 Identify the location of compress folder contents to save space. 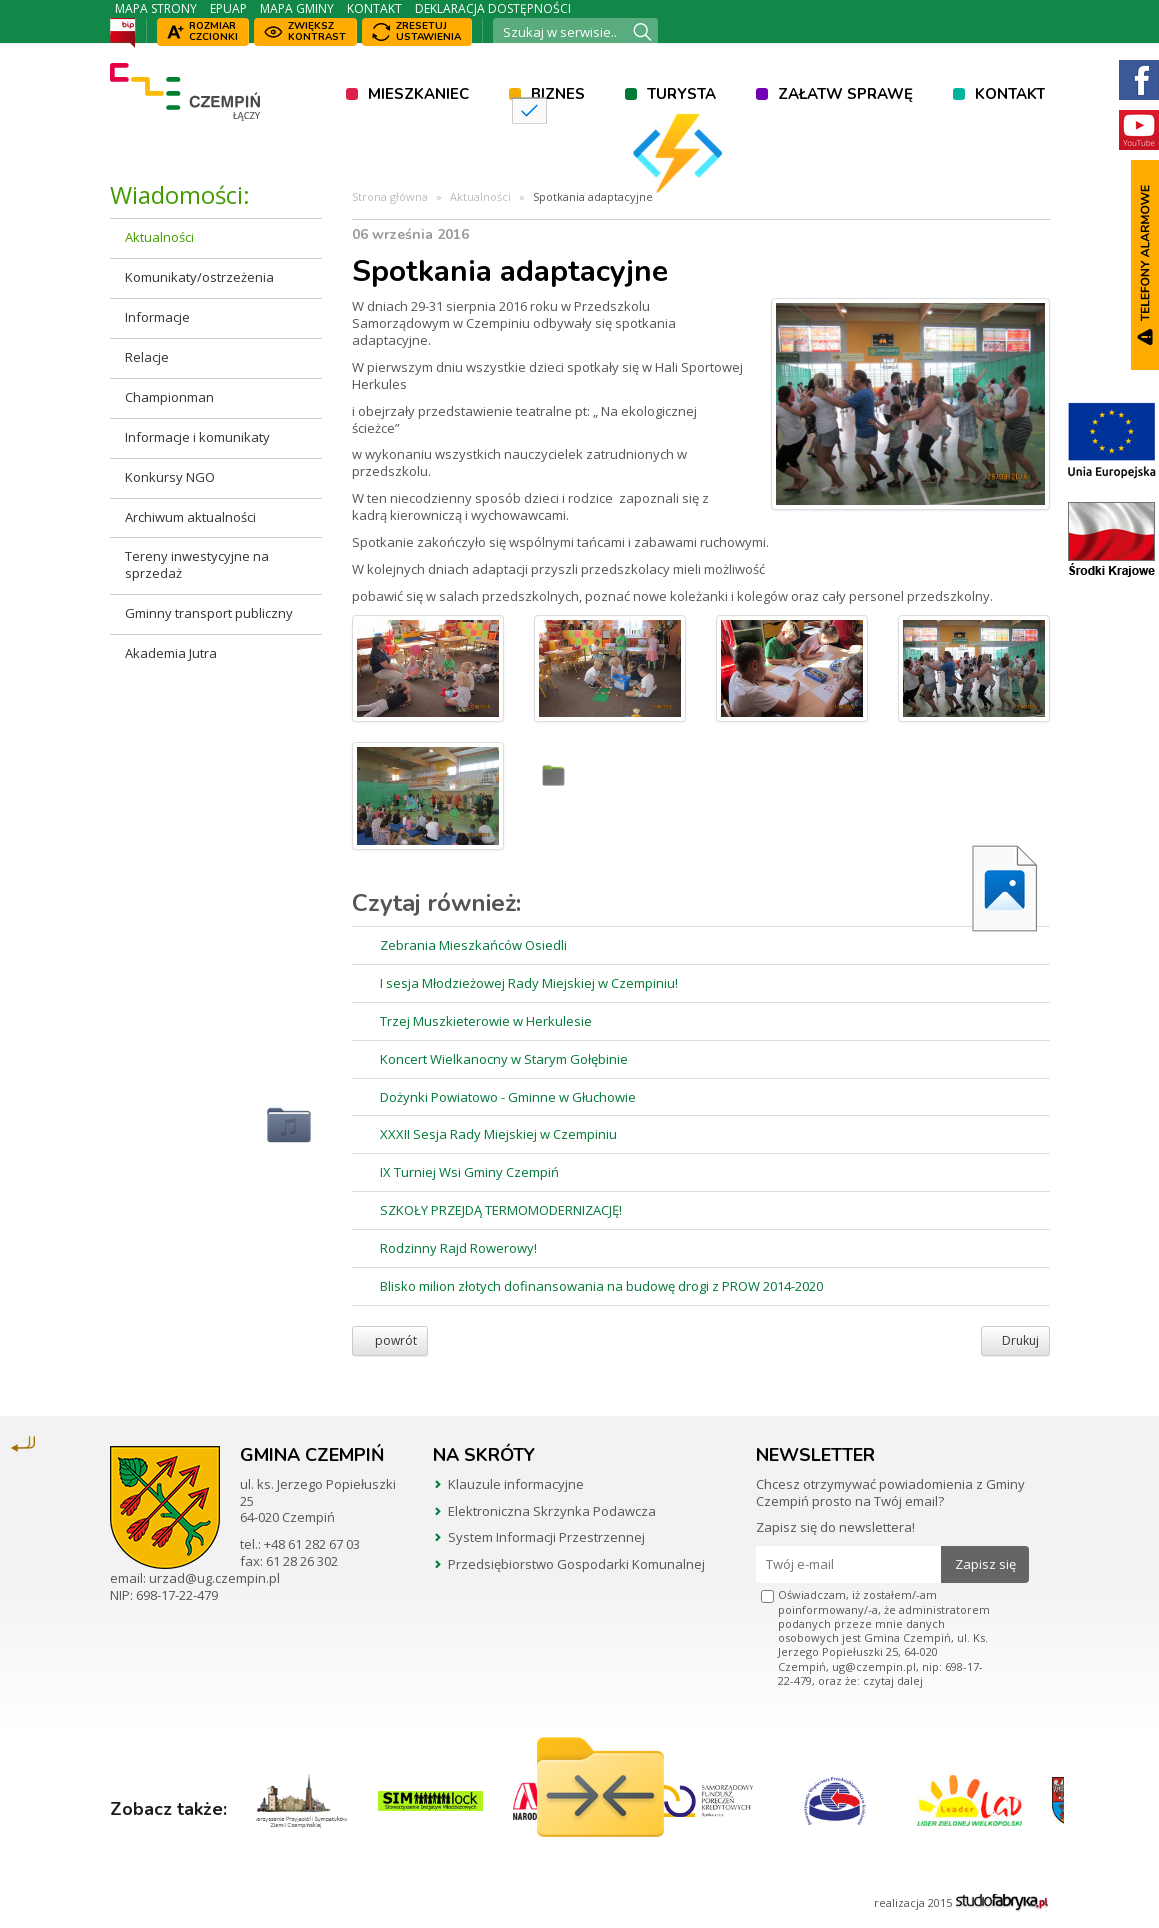
(600, 1790).